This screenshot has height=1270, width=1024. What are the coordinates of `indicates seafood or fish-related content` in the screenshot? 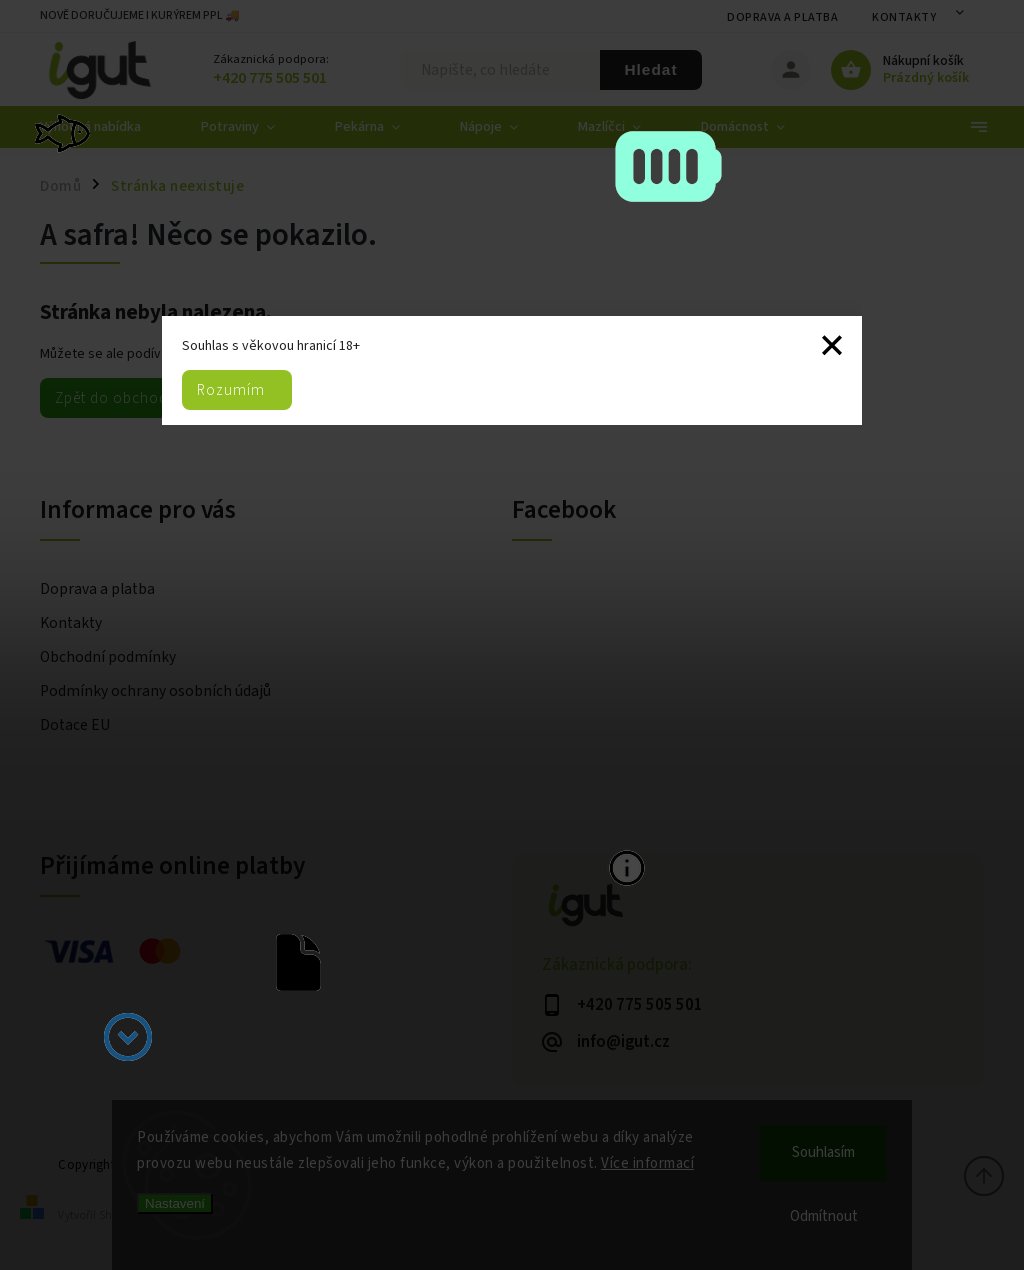 It's located at (62, 133).